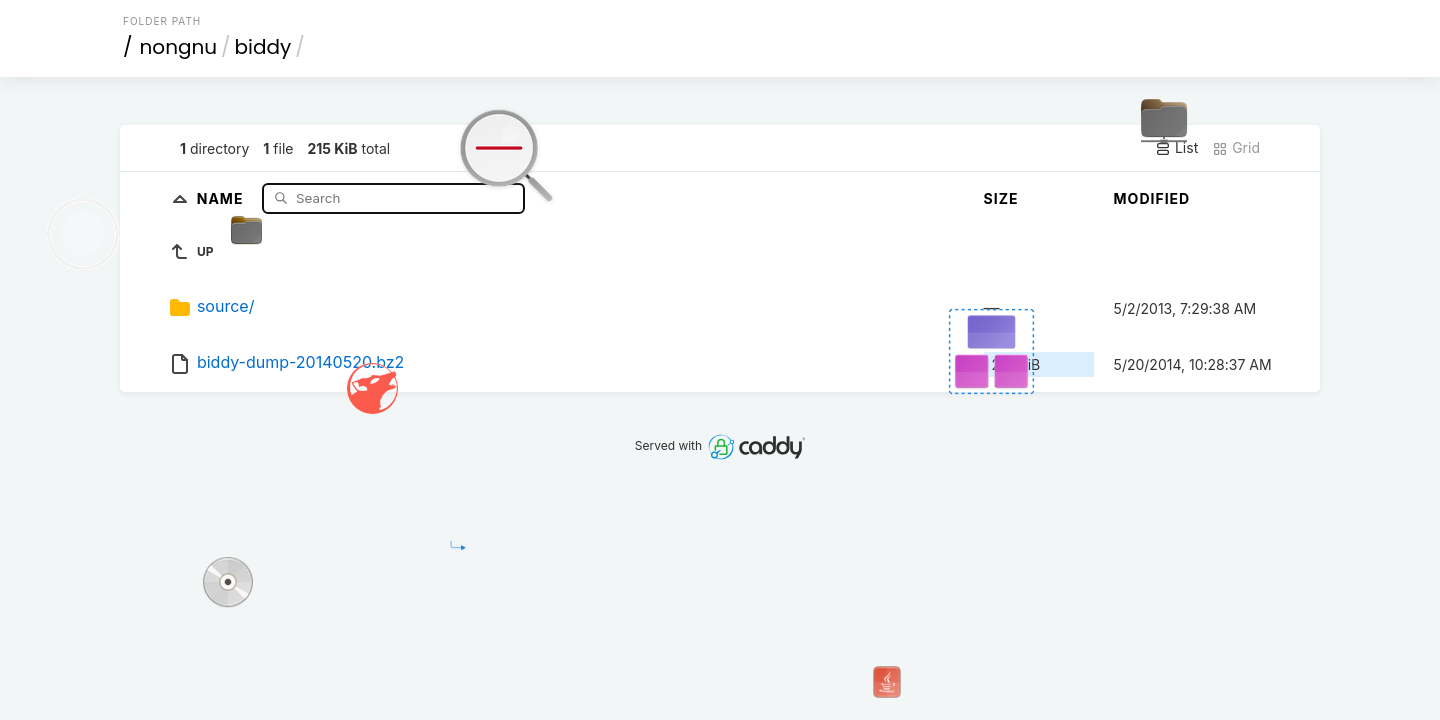  I want to click on access files stored on a remote server, so click(1164, 120).